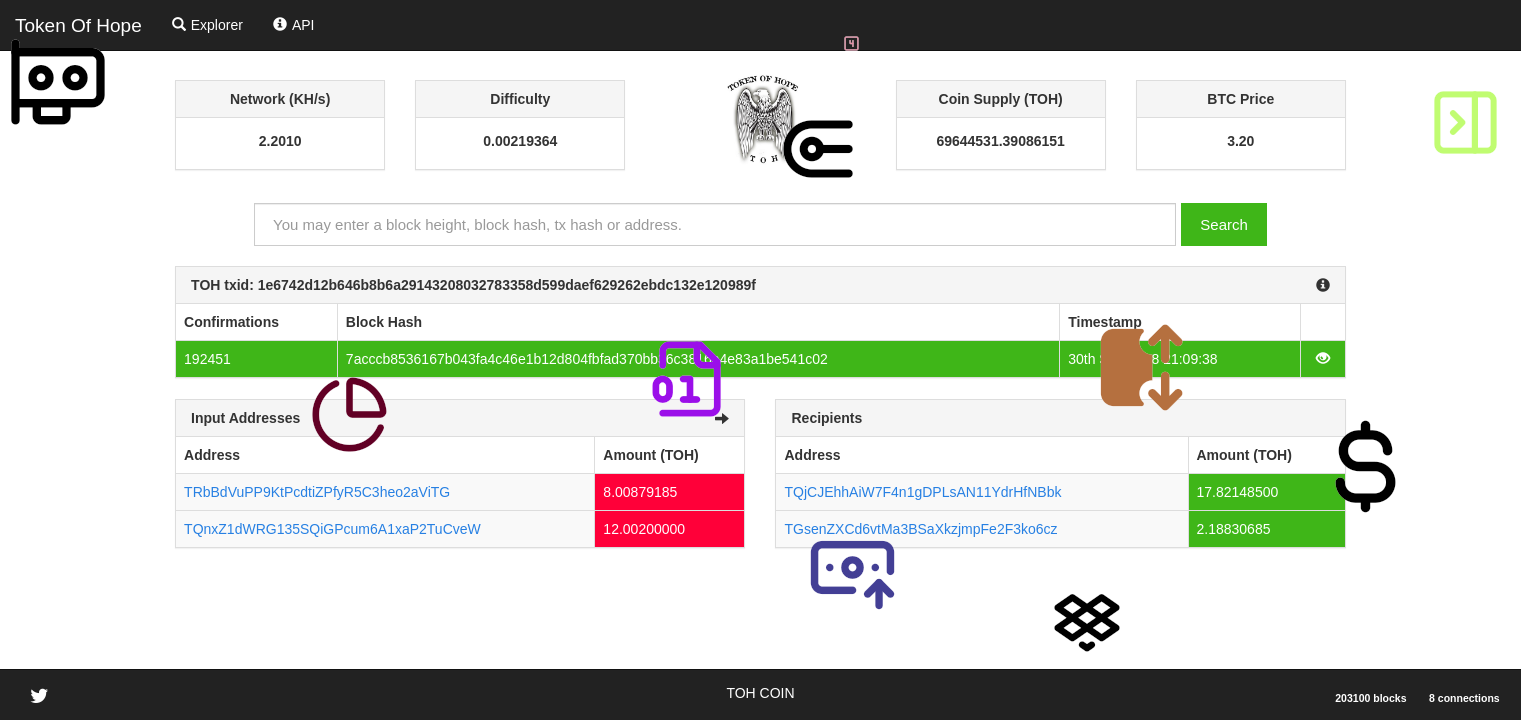  What do you see at coordinates (1139, 367) in the screenshot?
I see `auto-adjust content height to fit container` at bounding box center [1139, 367].